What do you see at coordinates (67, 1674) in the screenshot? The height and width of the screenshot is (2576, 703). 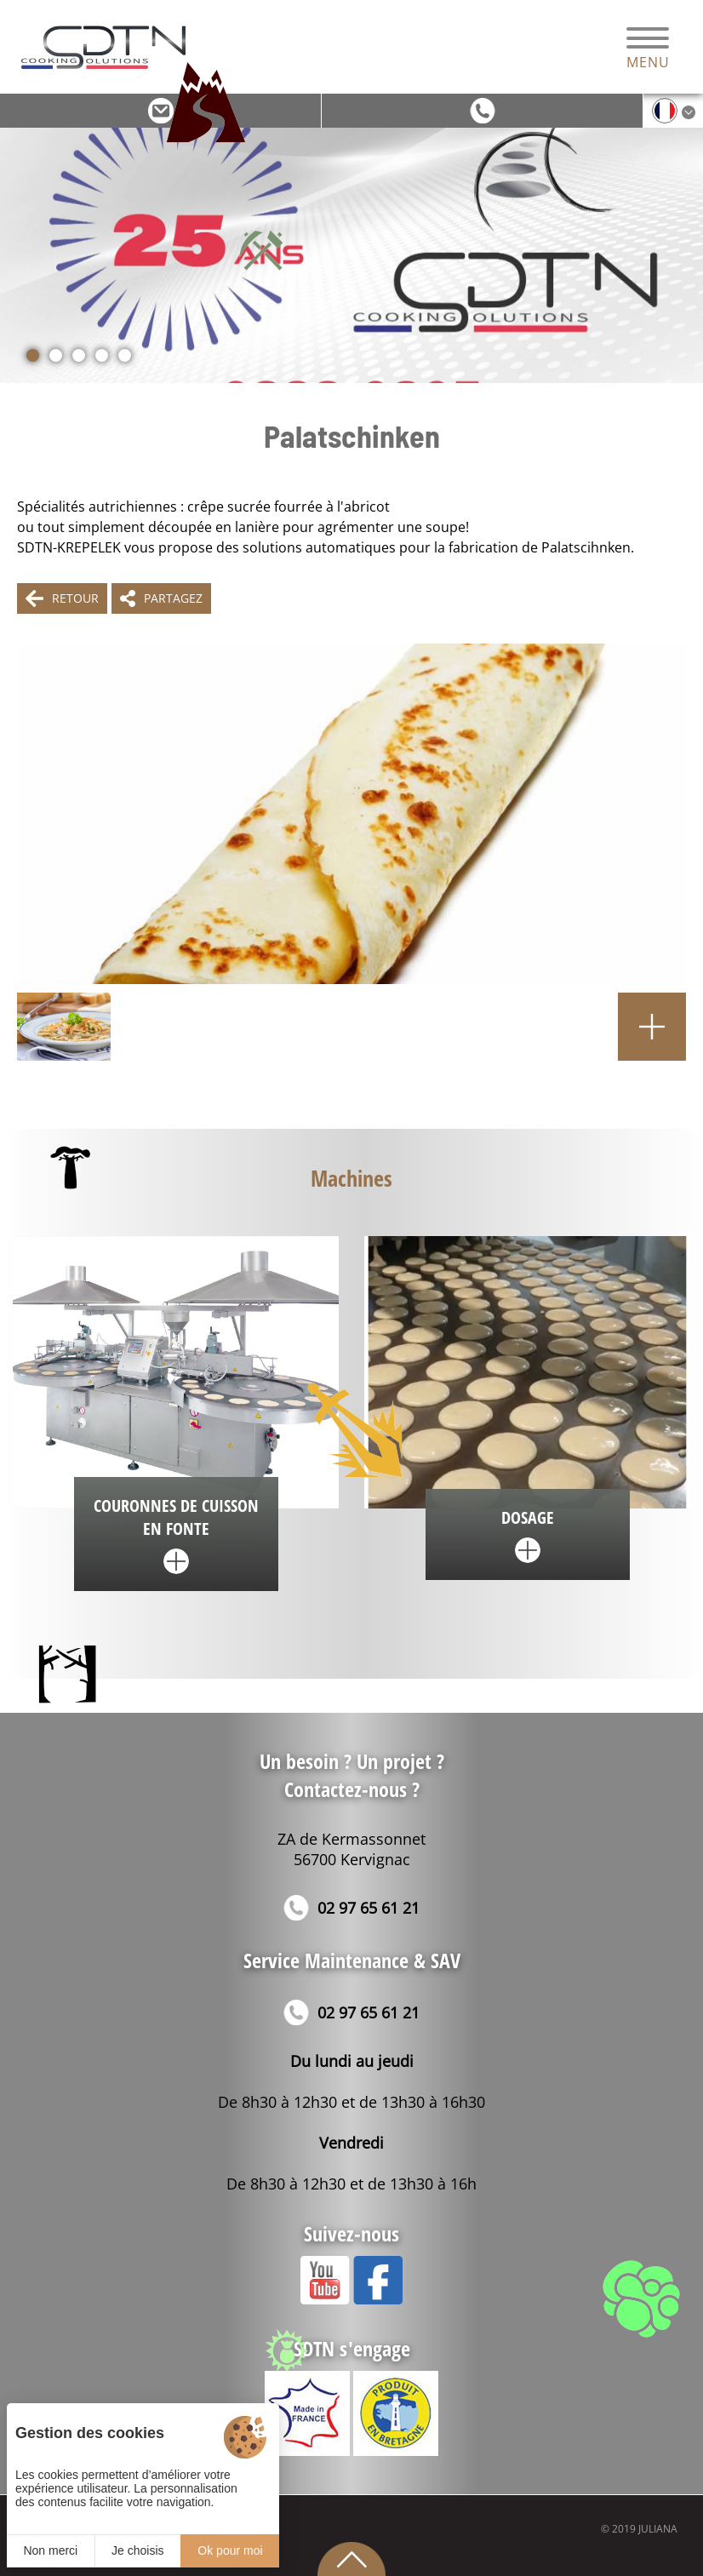 I see `enter a forest zone or nature area` at bounding box center [67, 1674].